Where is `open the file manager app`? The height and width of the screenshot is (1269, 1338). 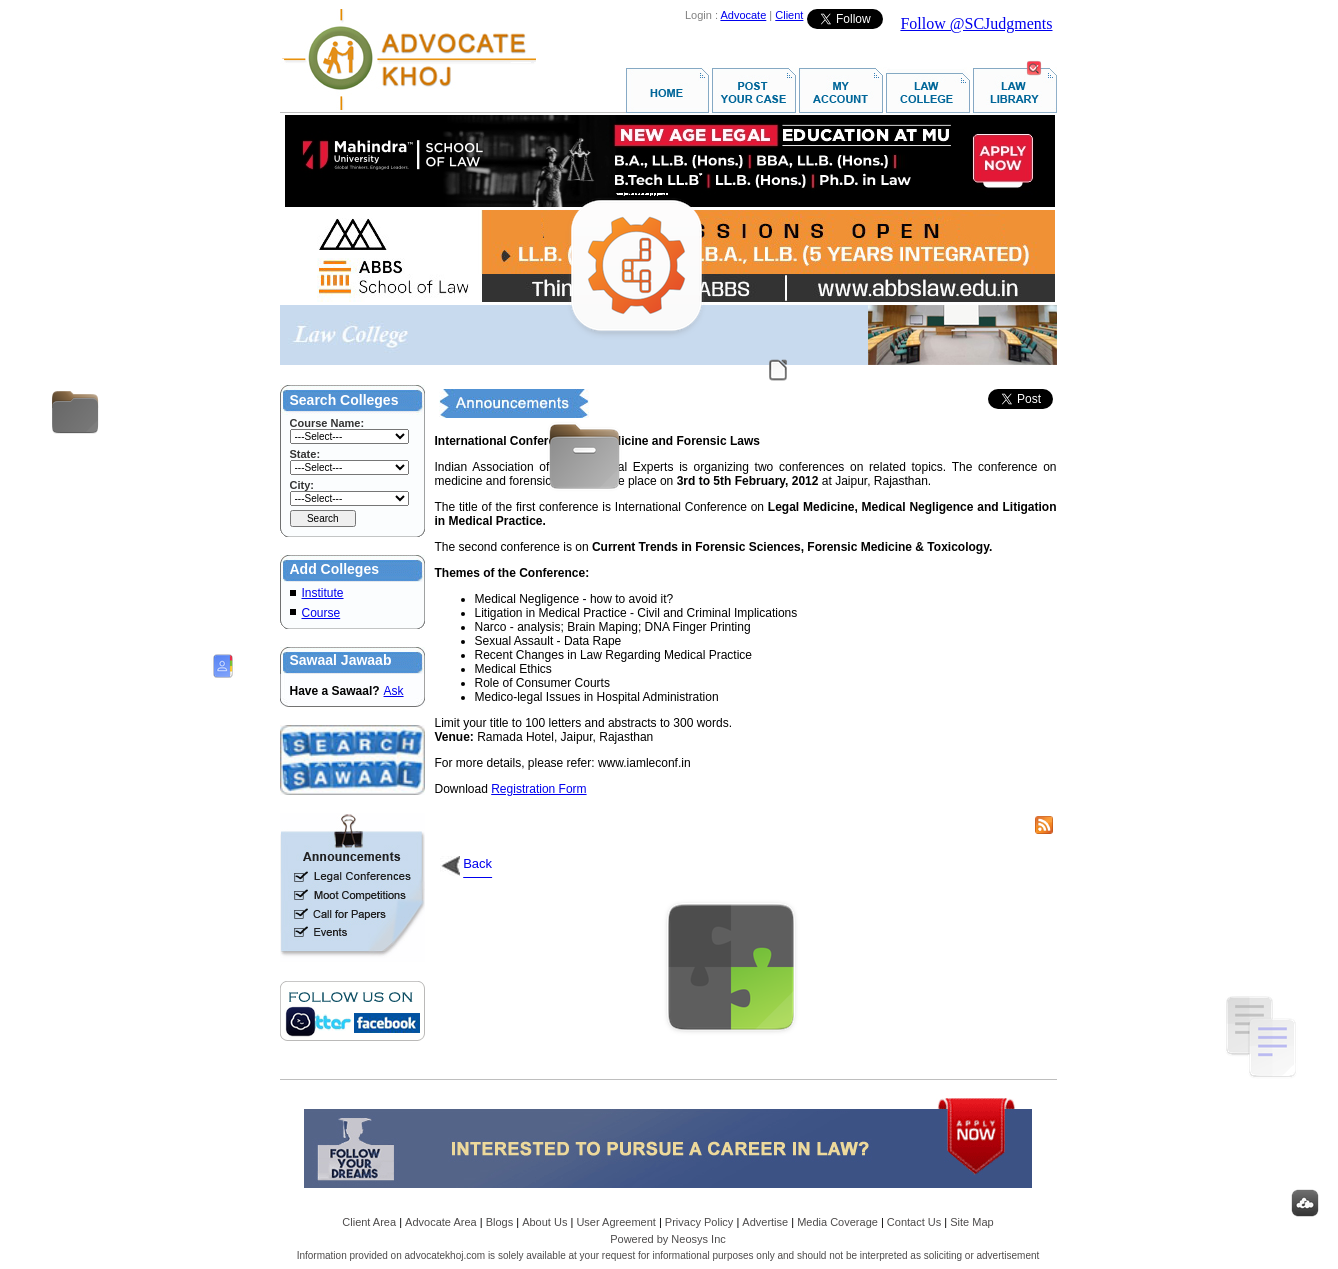 open the file manager app is located at coordinates (584, 456).